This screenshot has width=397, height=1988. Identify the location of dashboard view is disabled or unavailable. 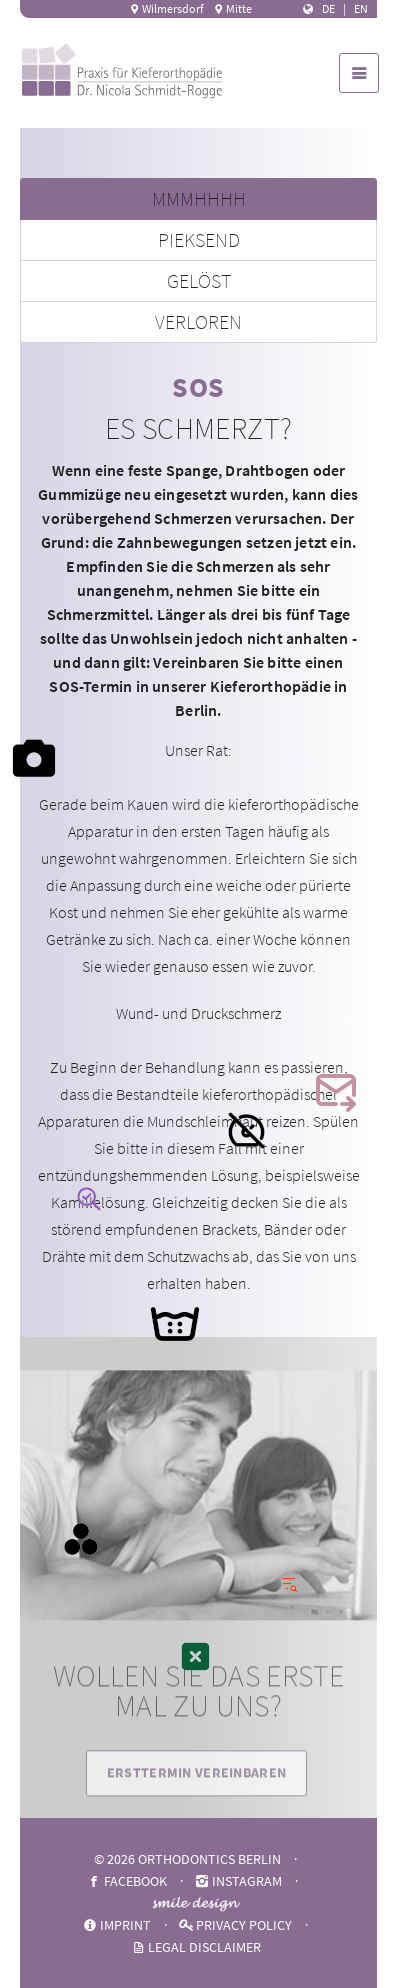
(246, 1130).